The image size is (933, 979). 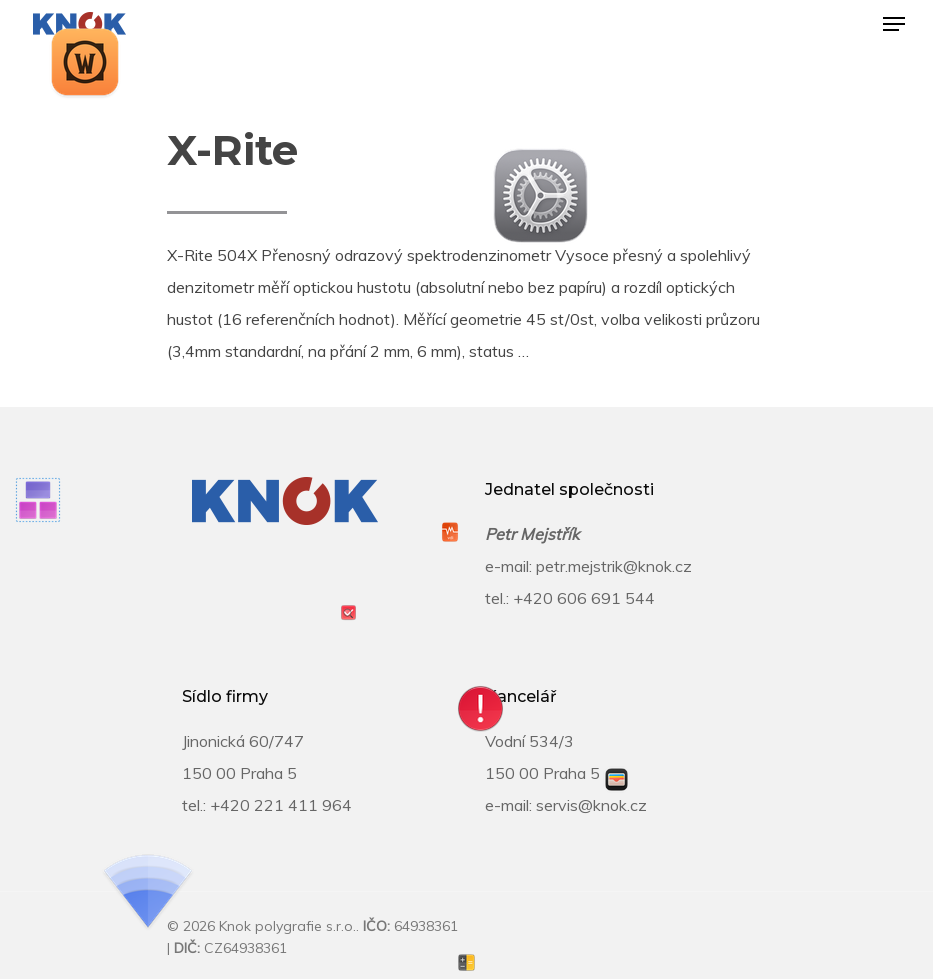 What do you see at coordinates (348, 612) in the screenshot?
I see `open dconf editor application` at bounding box center [348, 612].